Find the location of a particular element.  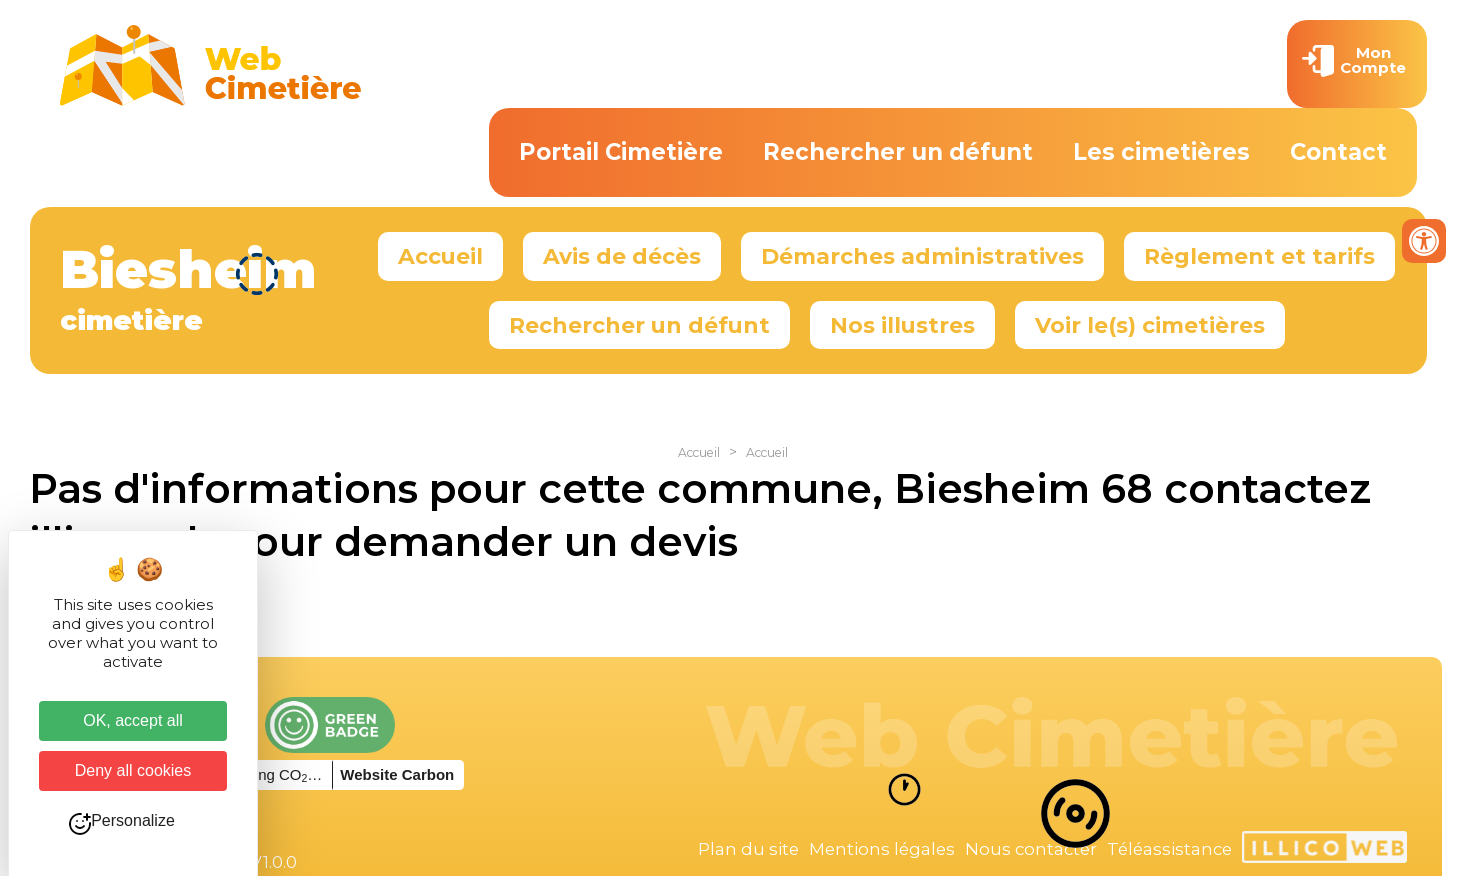

play or access music library is located at coordinates (1075, 813).